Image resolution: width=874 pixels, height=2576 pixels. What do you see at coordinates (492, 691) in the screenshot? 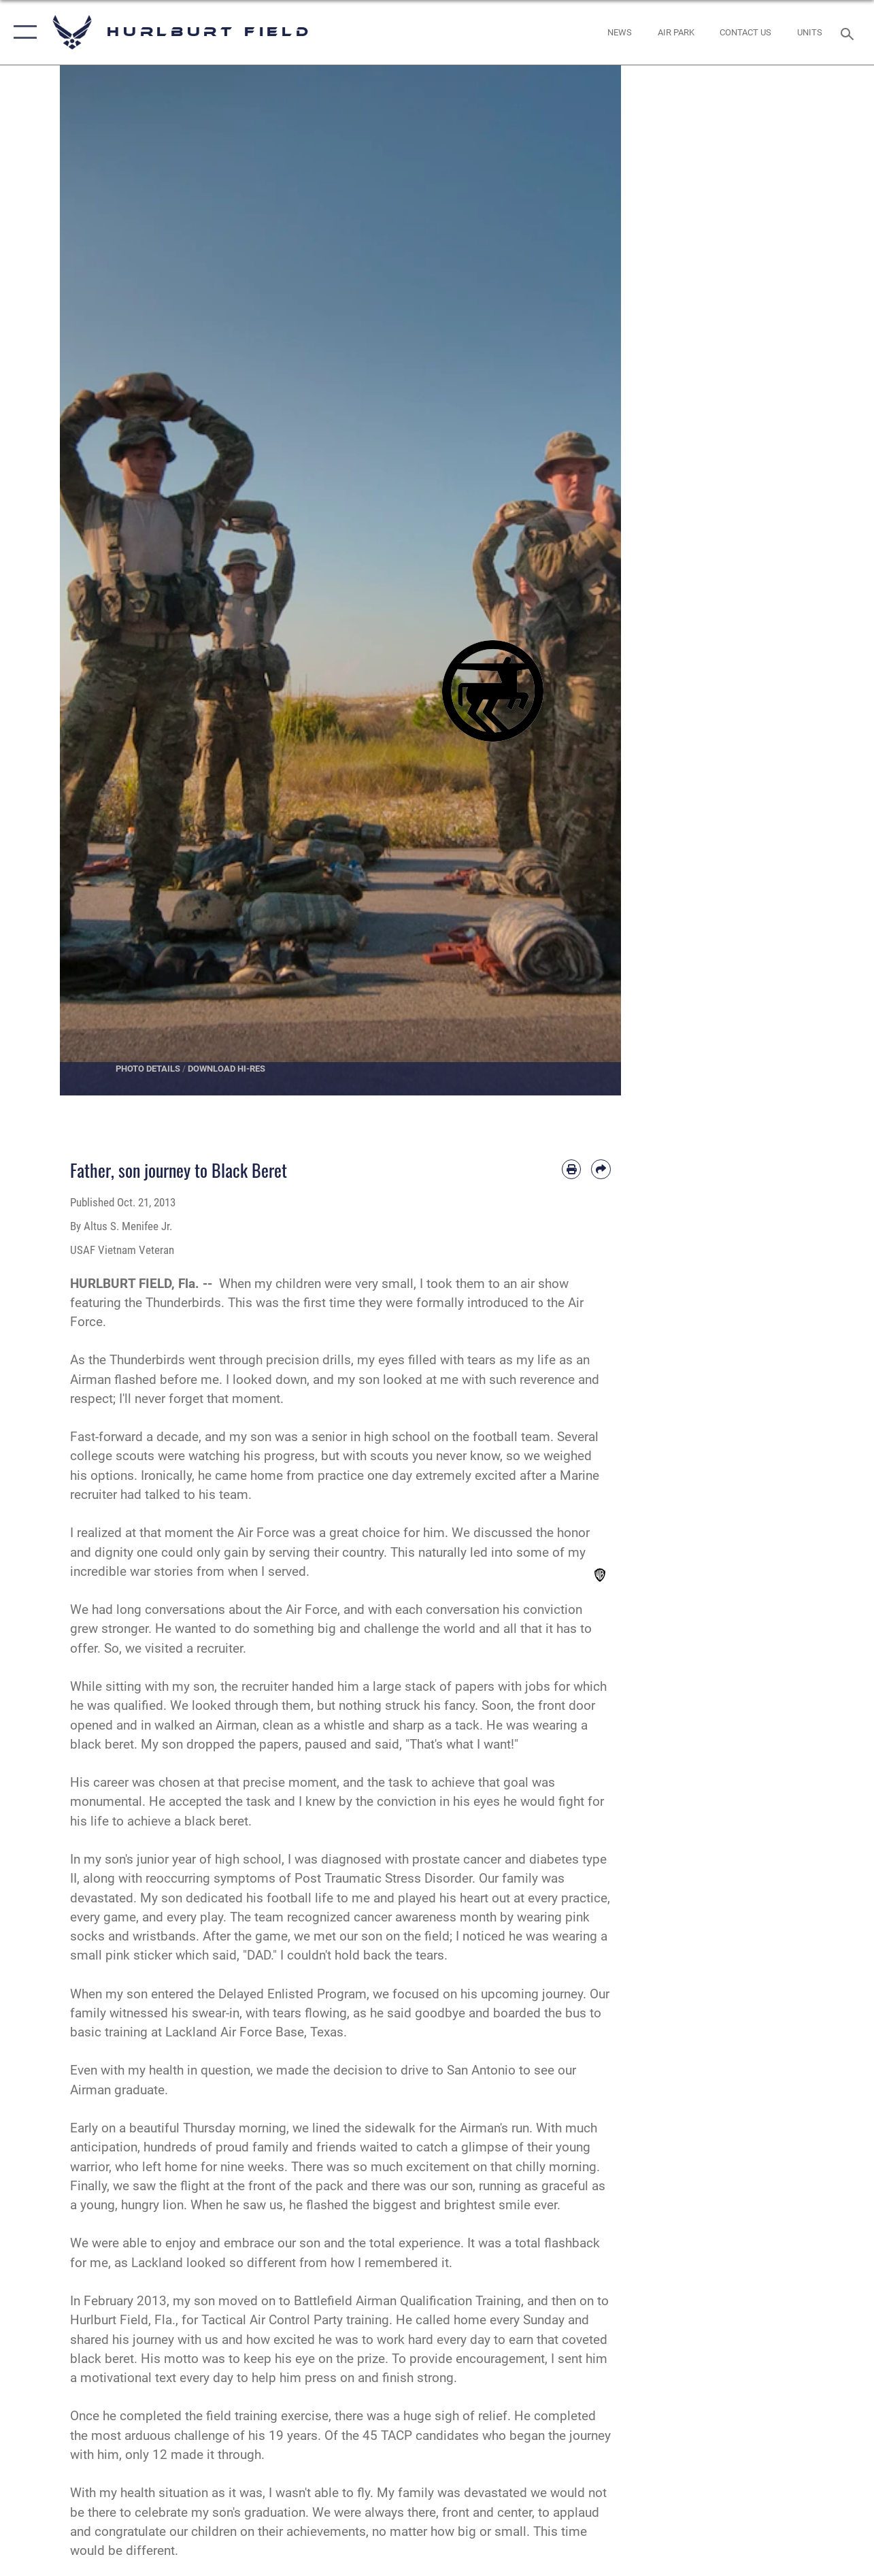
I see `visit the Rossmann website or app` at bounding box center [492, 691].